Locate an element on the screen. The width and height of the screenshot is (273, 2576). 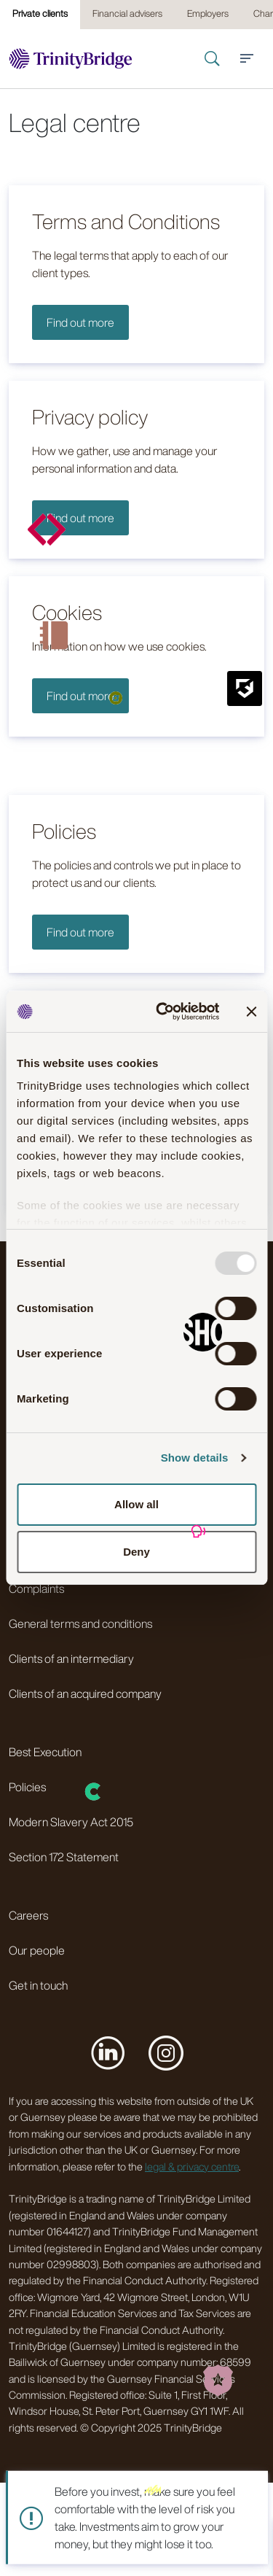
view booklet or documentation is located at coordinates (54, 635).